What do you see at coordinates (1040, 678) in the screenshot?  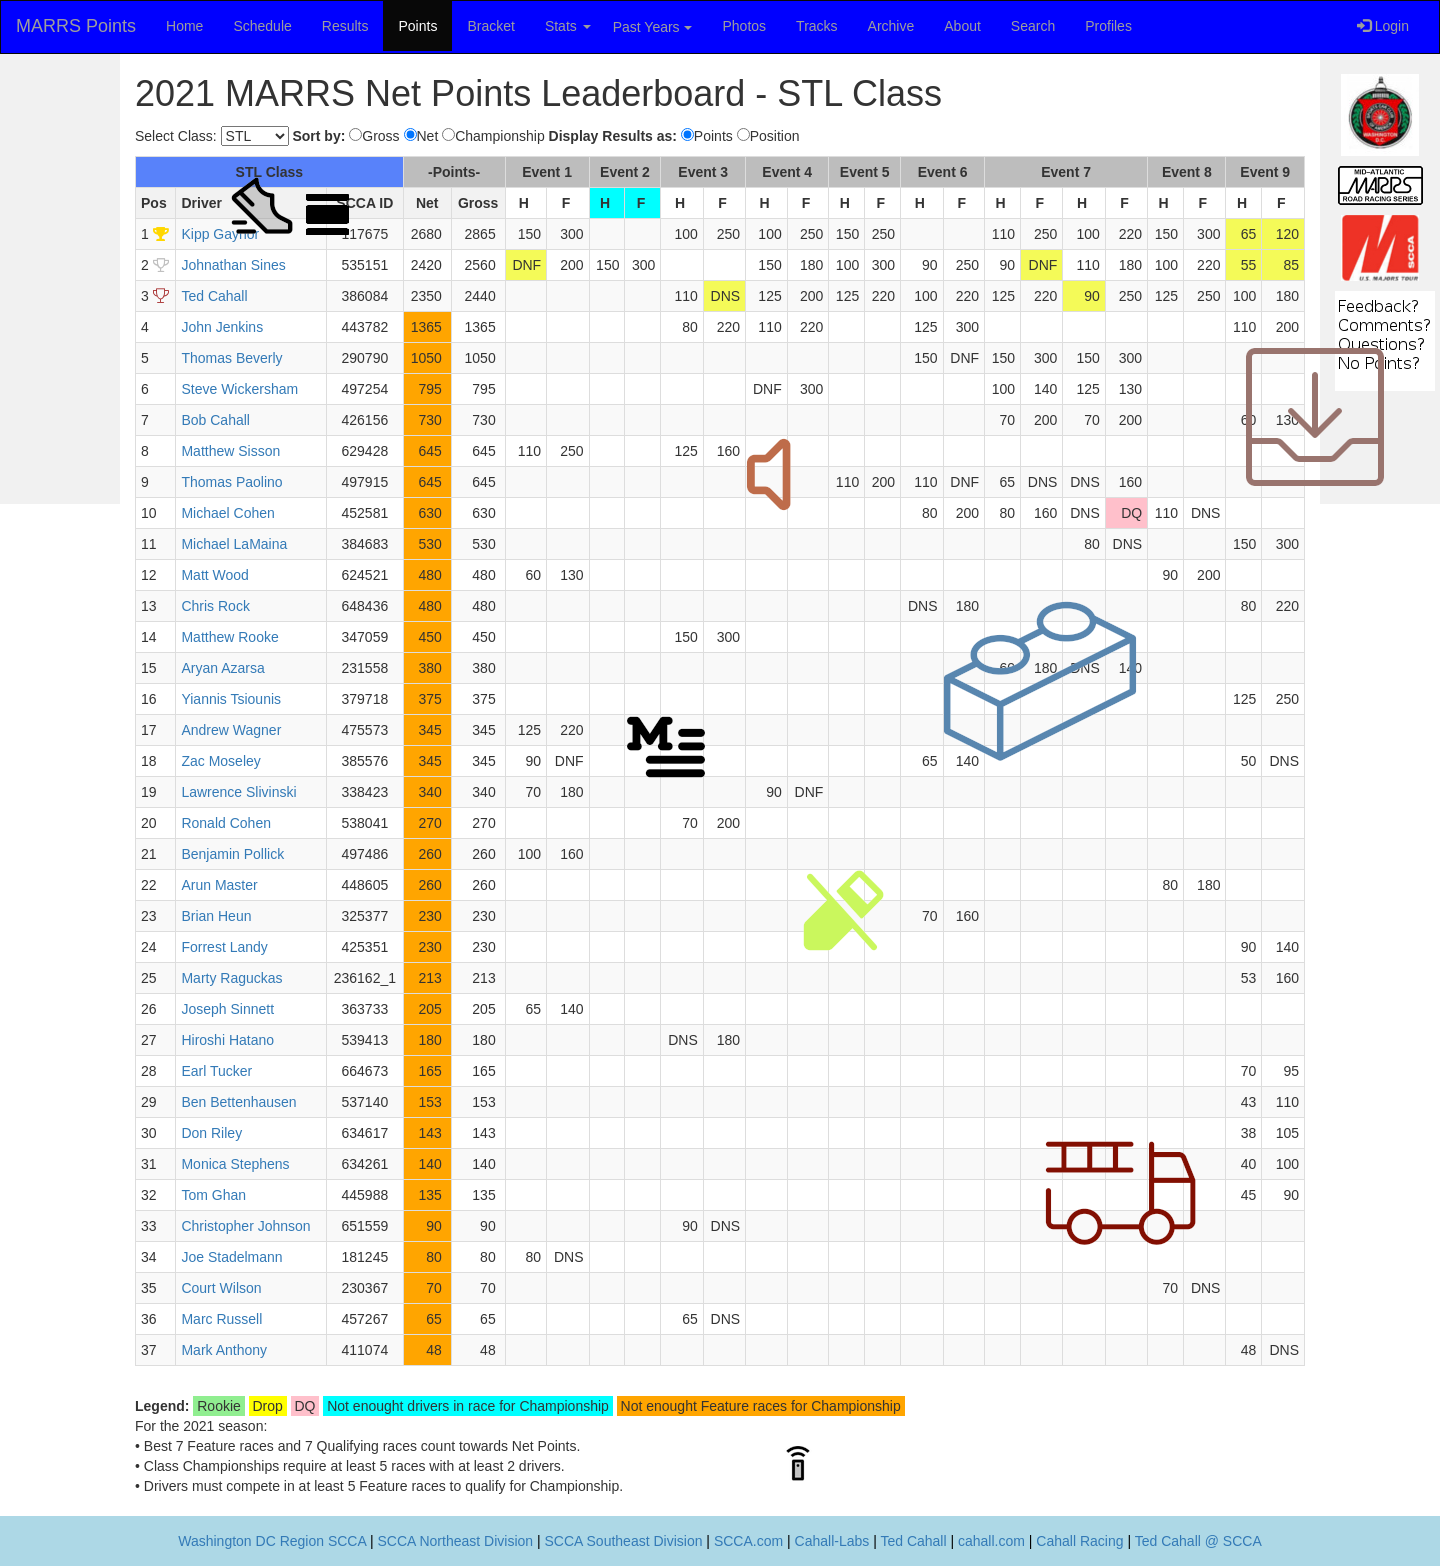 I see `access building blocks or modular components` at bounding box center [1040, 678].